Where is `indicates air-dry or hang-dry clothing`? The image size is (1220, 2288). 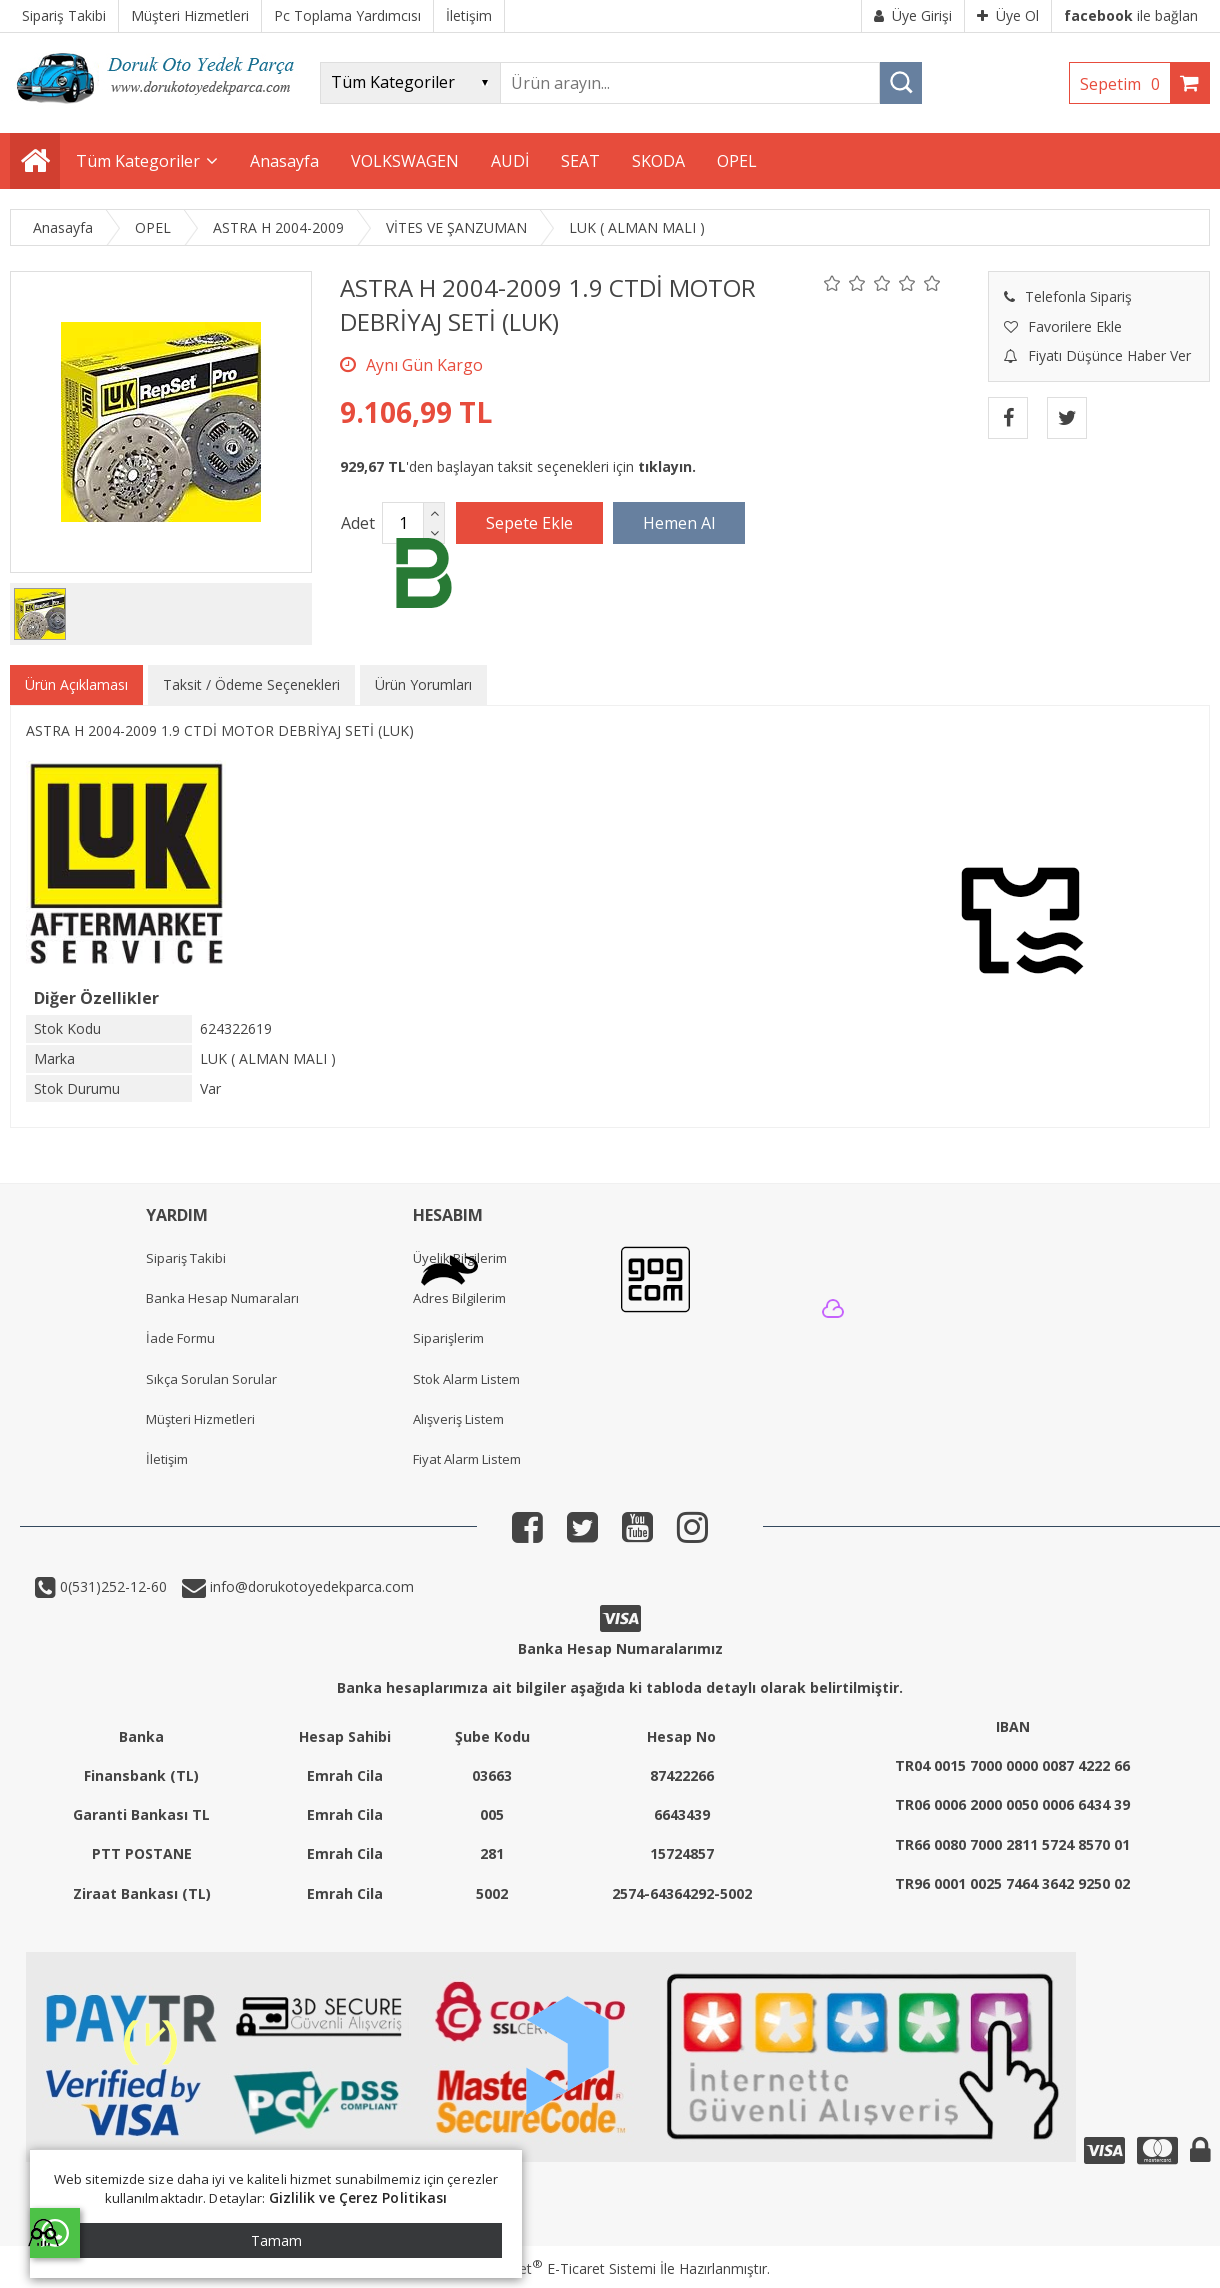
indicates air-dry or hang-dry clothing is located at coordinates (1020, 920).